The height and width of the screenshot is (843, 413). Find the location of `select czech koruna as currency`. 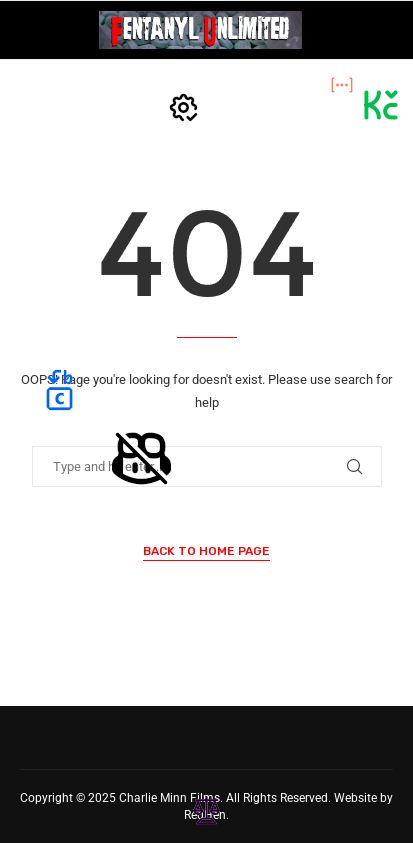

select czech koruna as currency is located at coordinates (381, 105).